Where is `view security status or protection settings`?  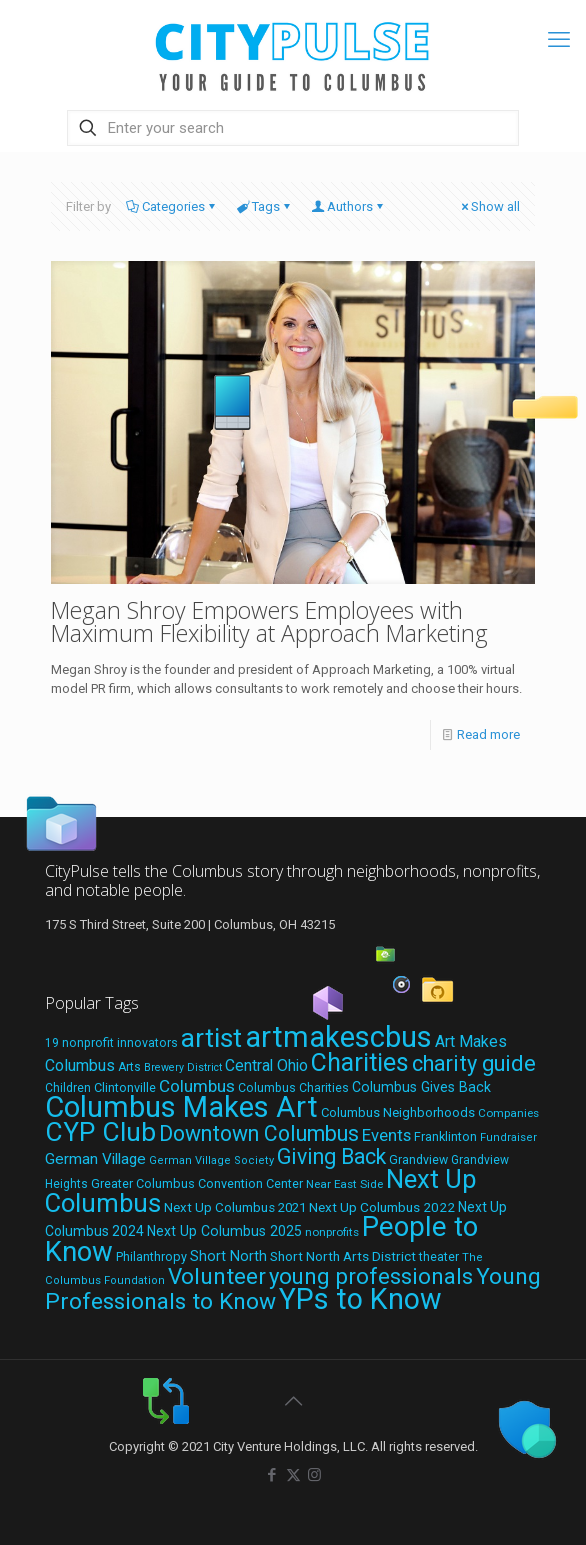 view security status or protection settings is located at coordinates (527, 1429).